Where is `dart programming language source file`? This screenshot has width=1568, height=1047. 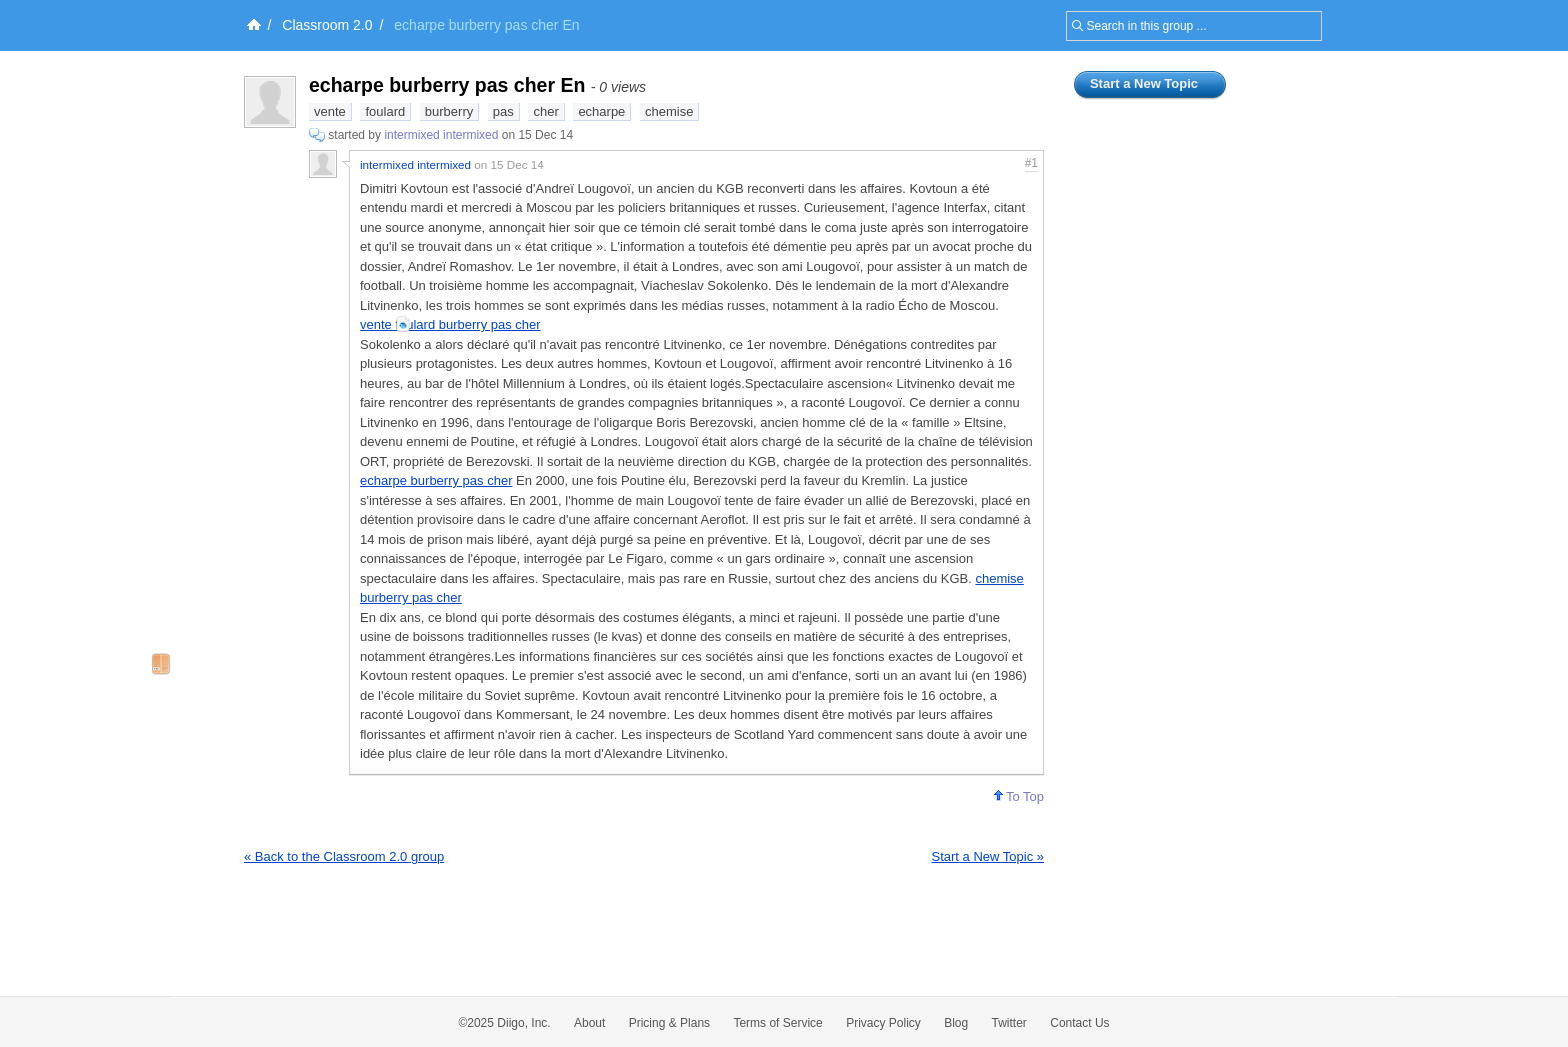 dart programming language source file is located at coordinates (403, 324).